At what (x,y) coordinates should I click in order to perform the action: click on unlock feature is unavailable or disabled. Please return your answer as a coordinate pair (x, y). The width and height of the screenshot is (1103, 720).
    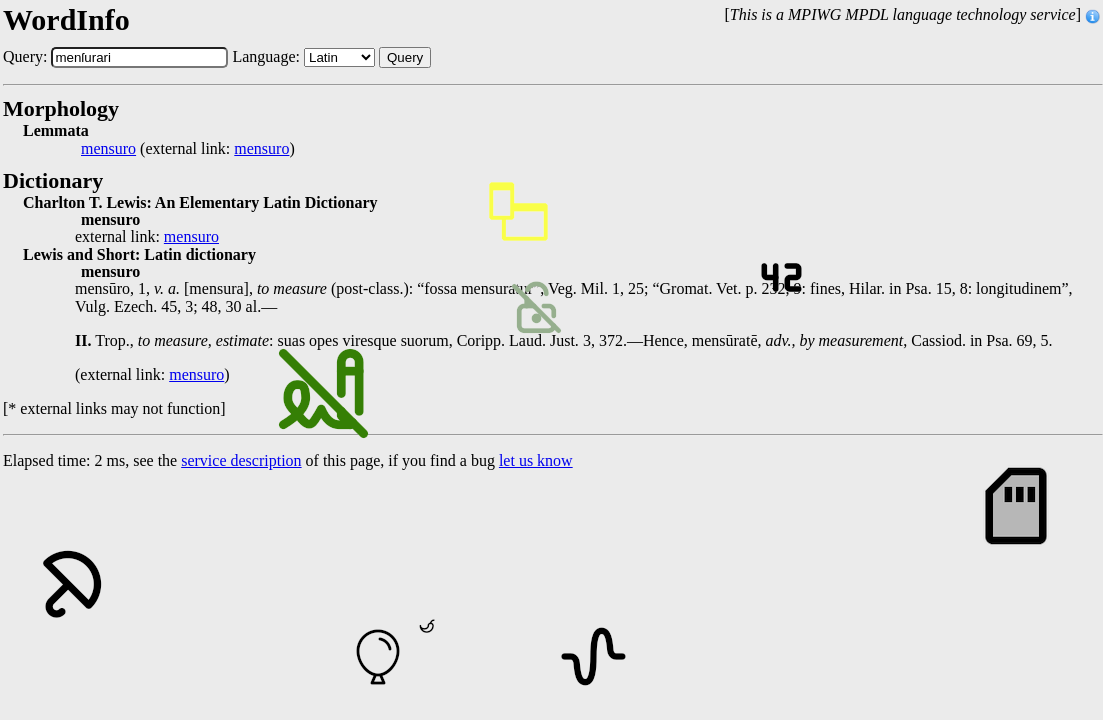
    Looking at the image, I should click on (536, 308).